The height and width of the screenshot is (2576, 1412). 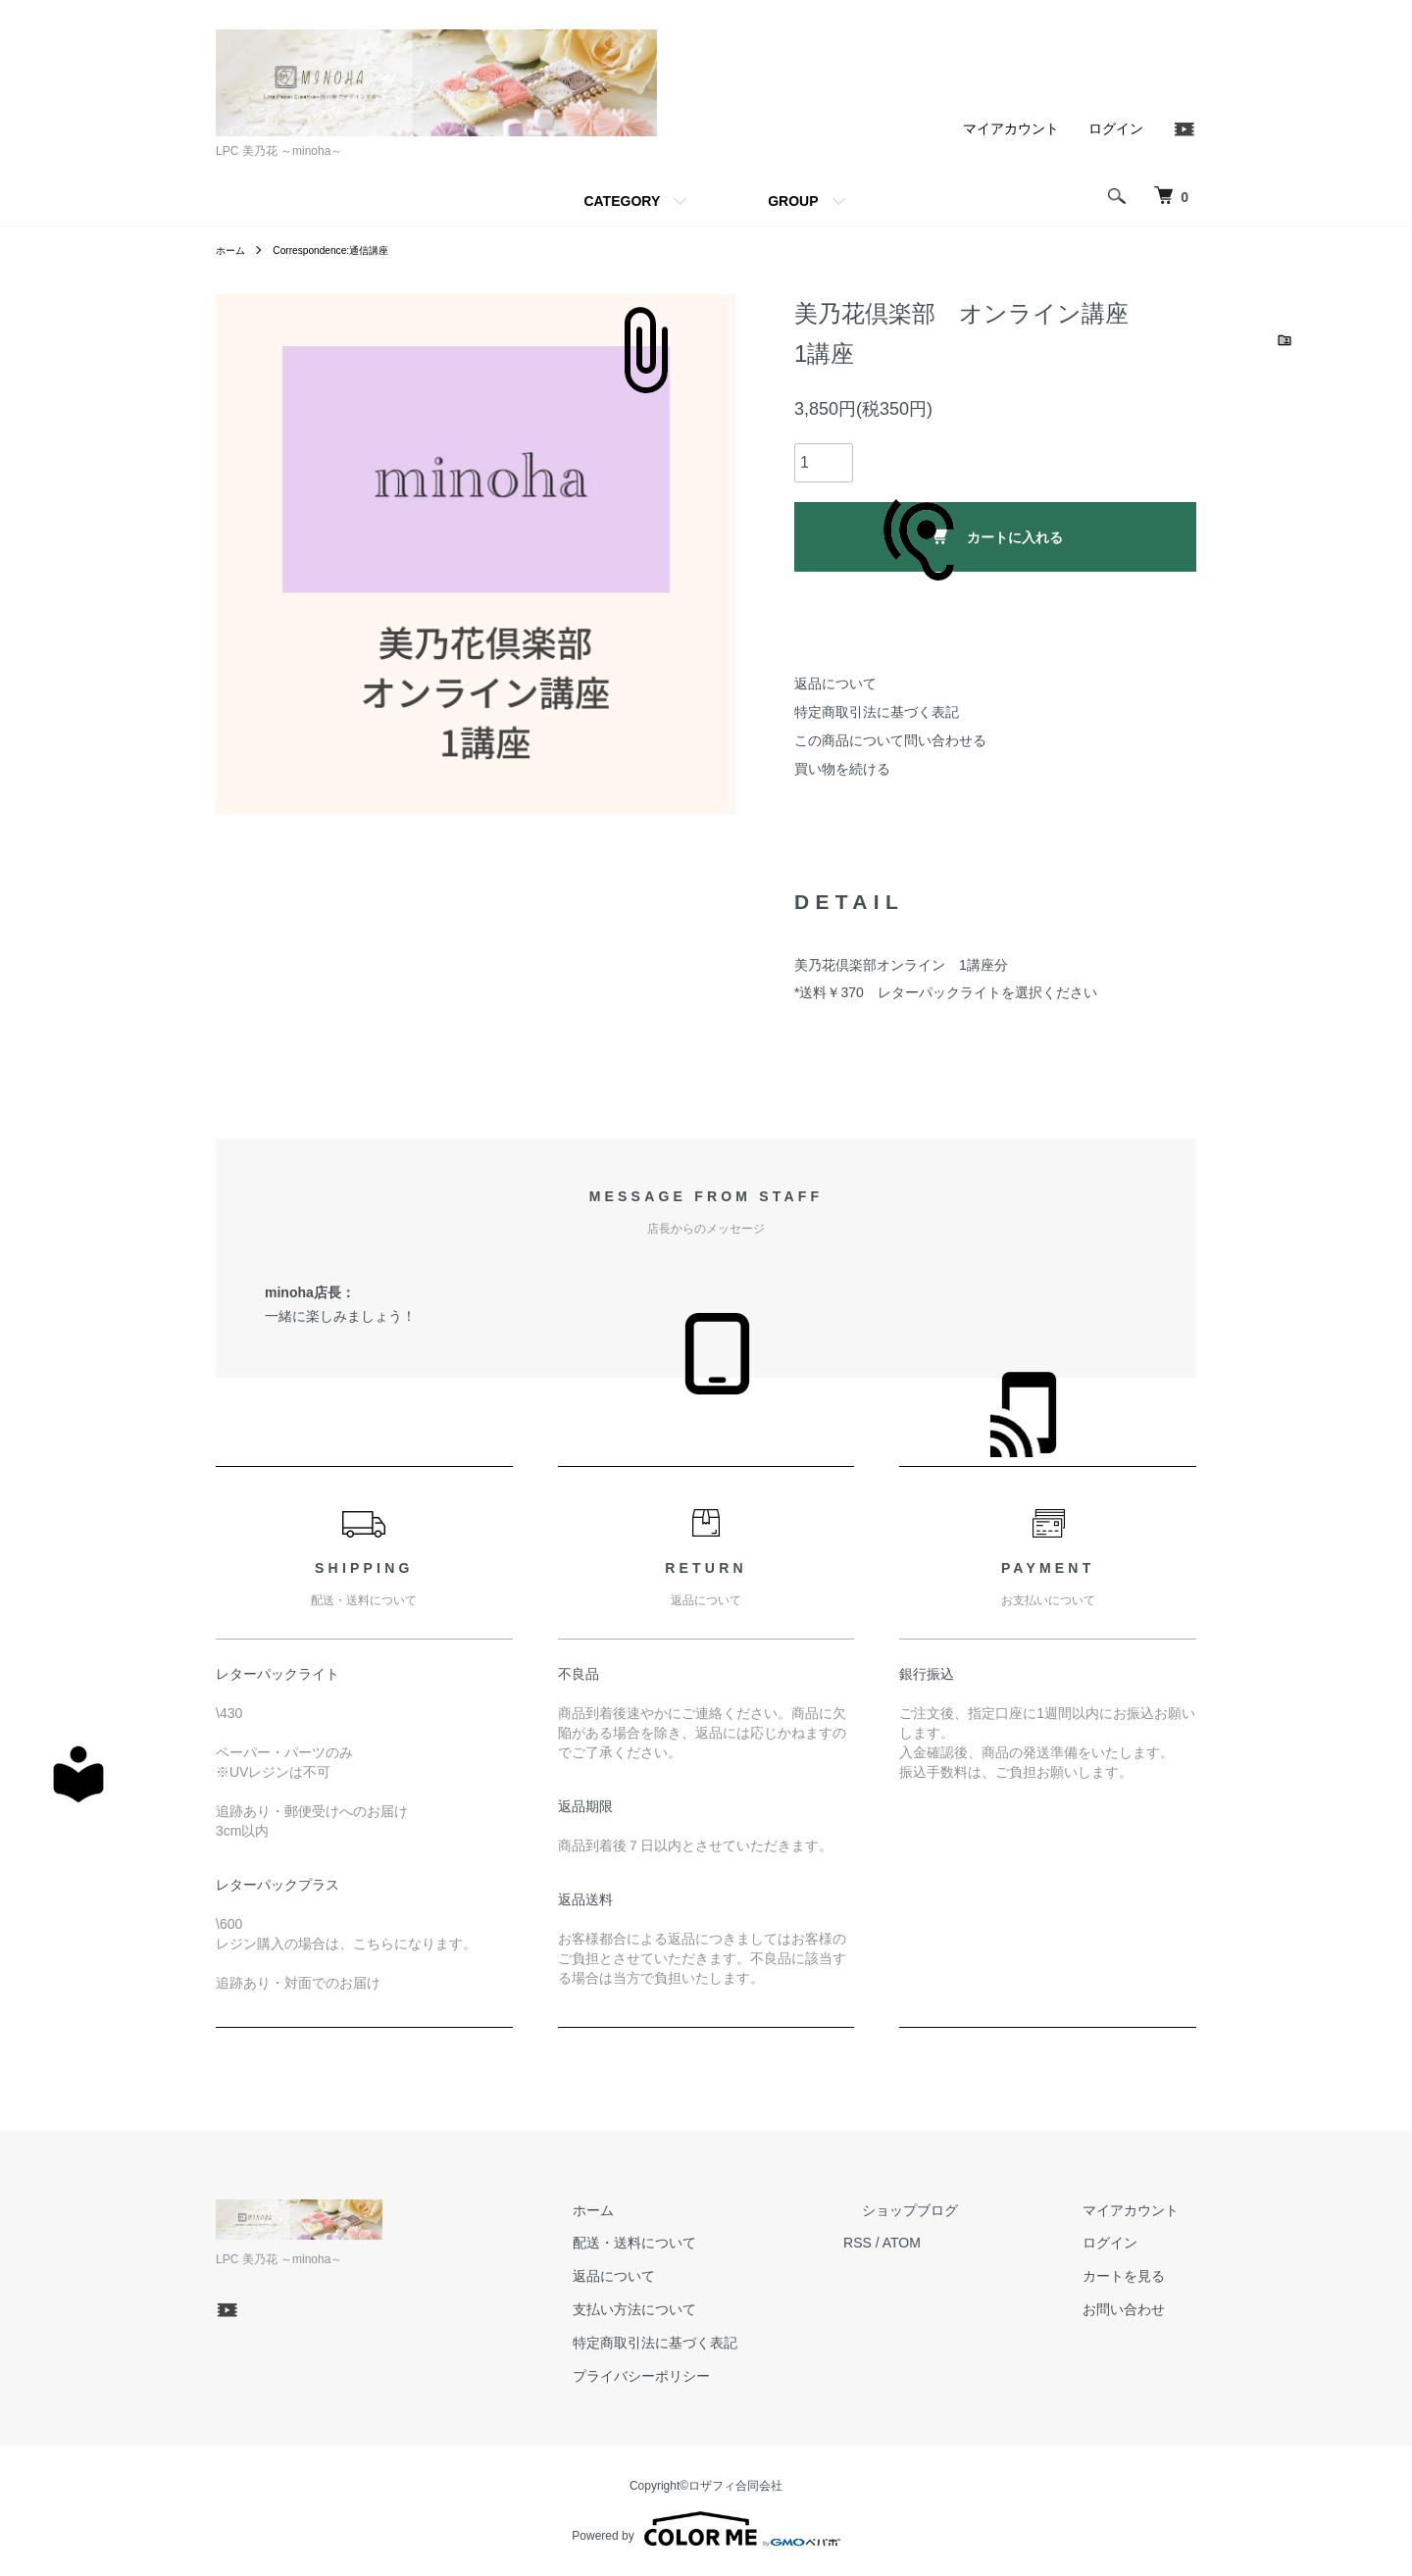 I want to click on access local library services, so click(x=78, y=1774).